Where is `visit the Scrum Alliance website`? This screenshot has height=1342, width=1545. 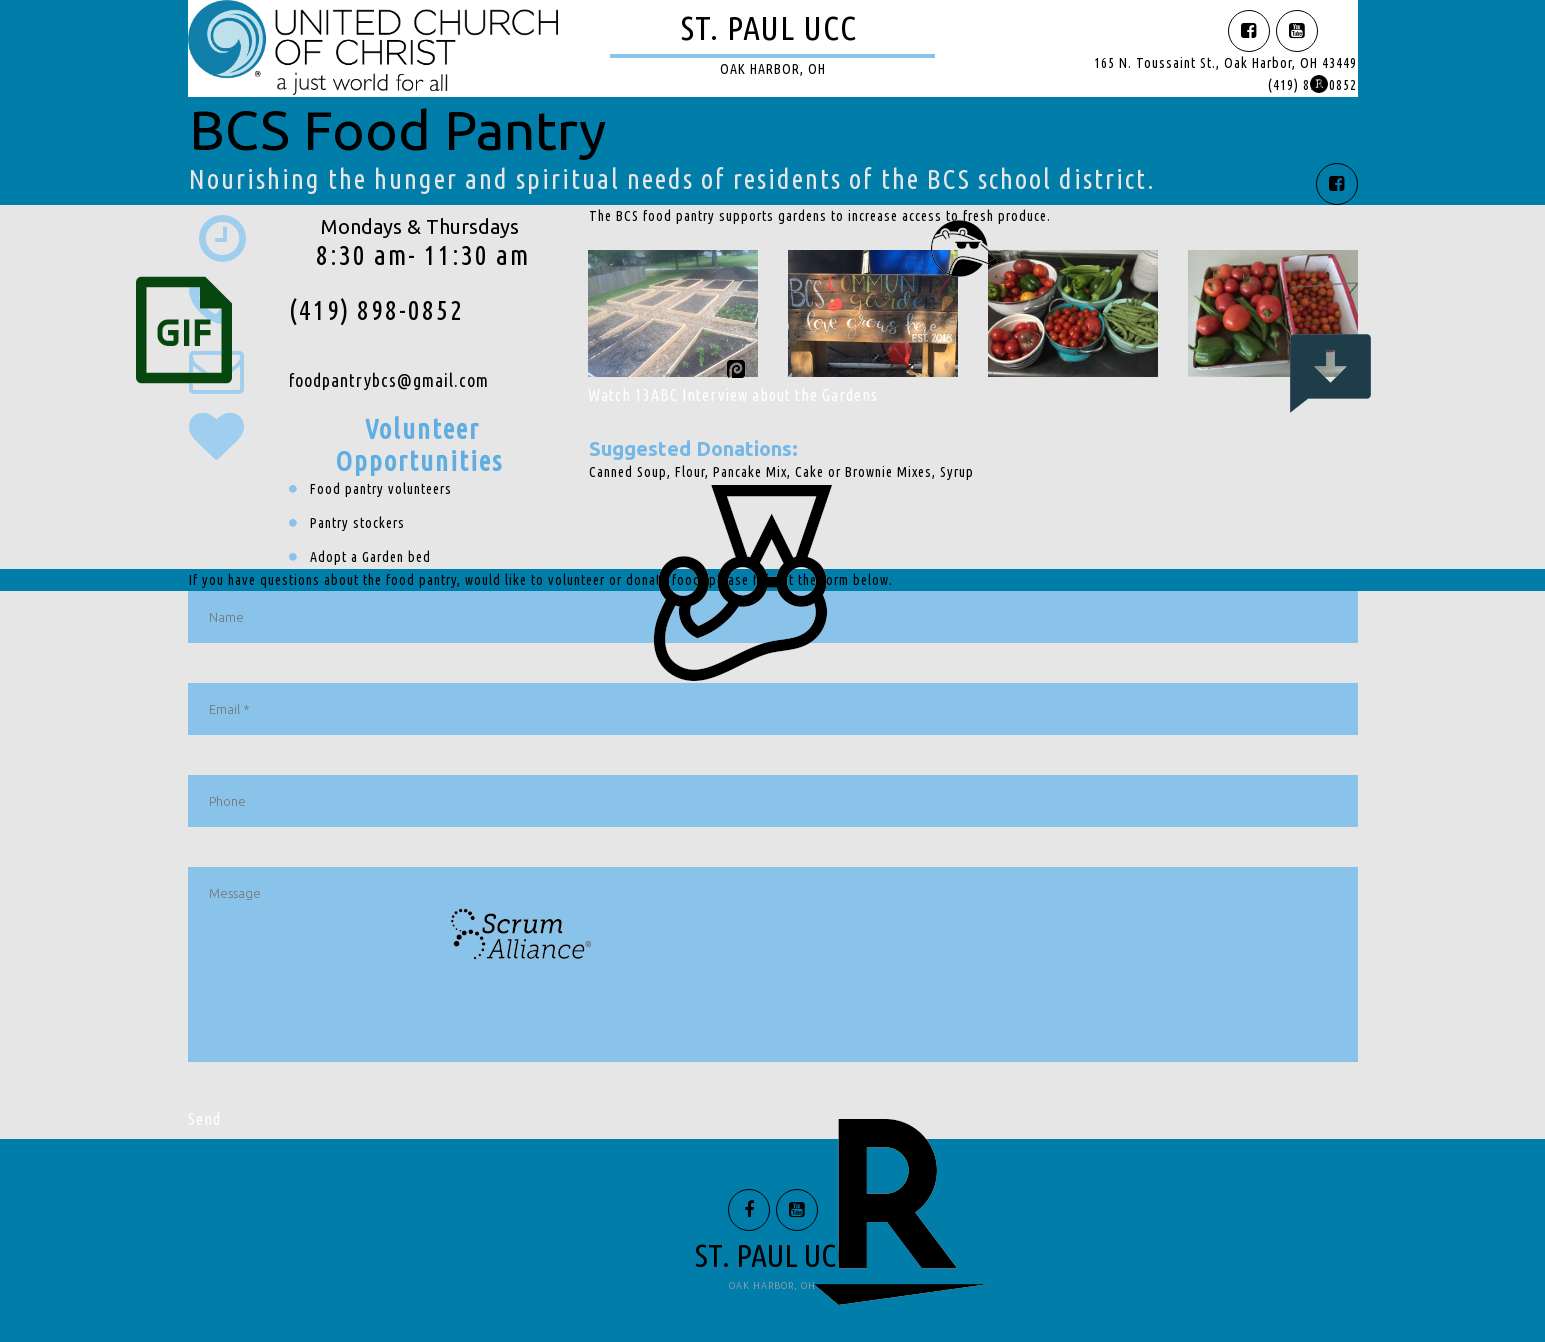
visit the Scrum Alliance website is located at coordinates (521, 934).